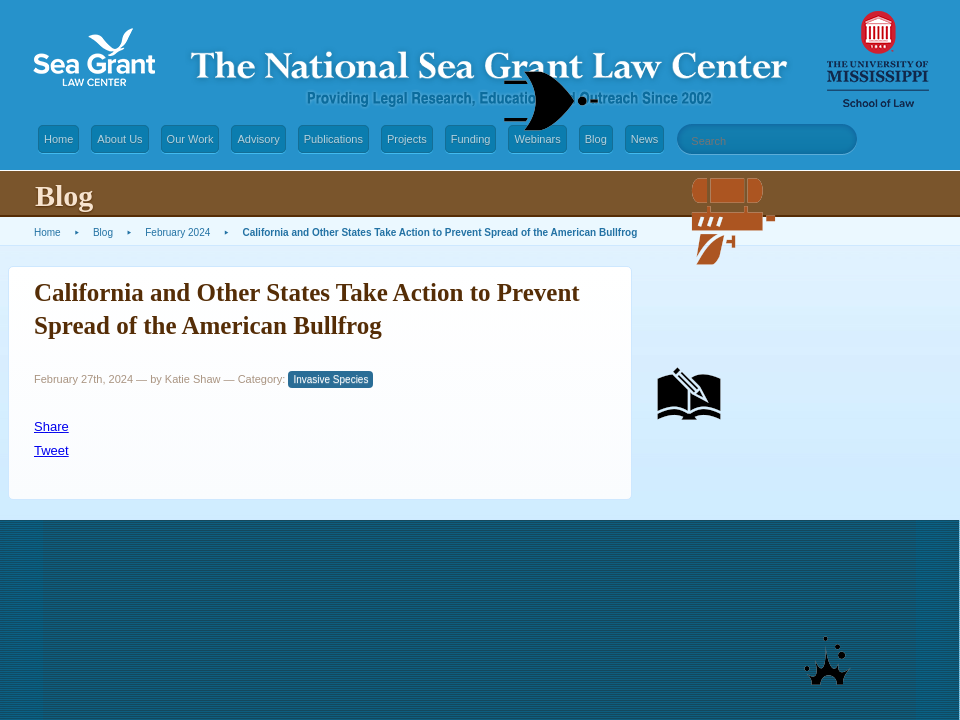 This screenshot has height=720, width=960. What do you see at coordinates (551, 101) in the screenshot?
I see `represents a NOR logic gate in circuit design` at bounding box center [551, 101].